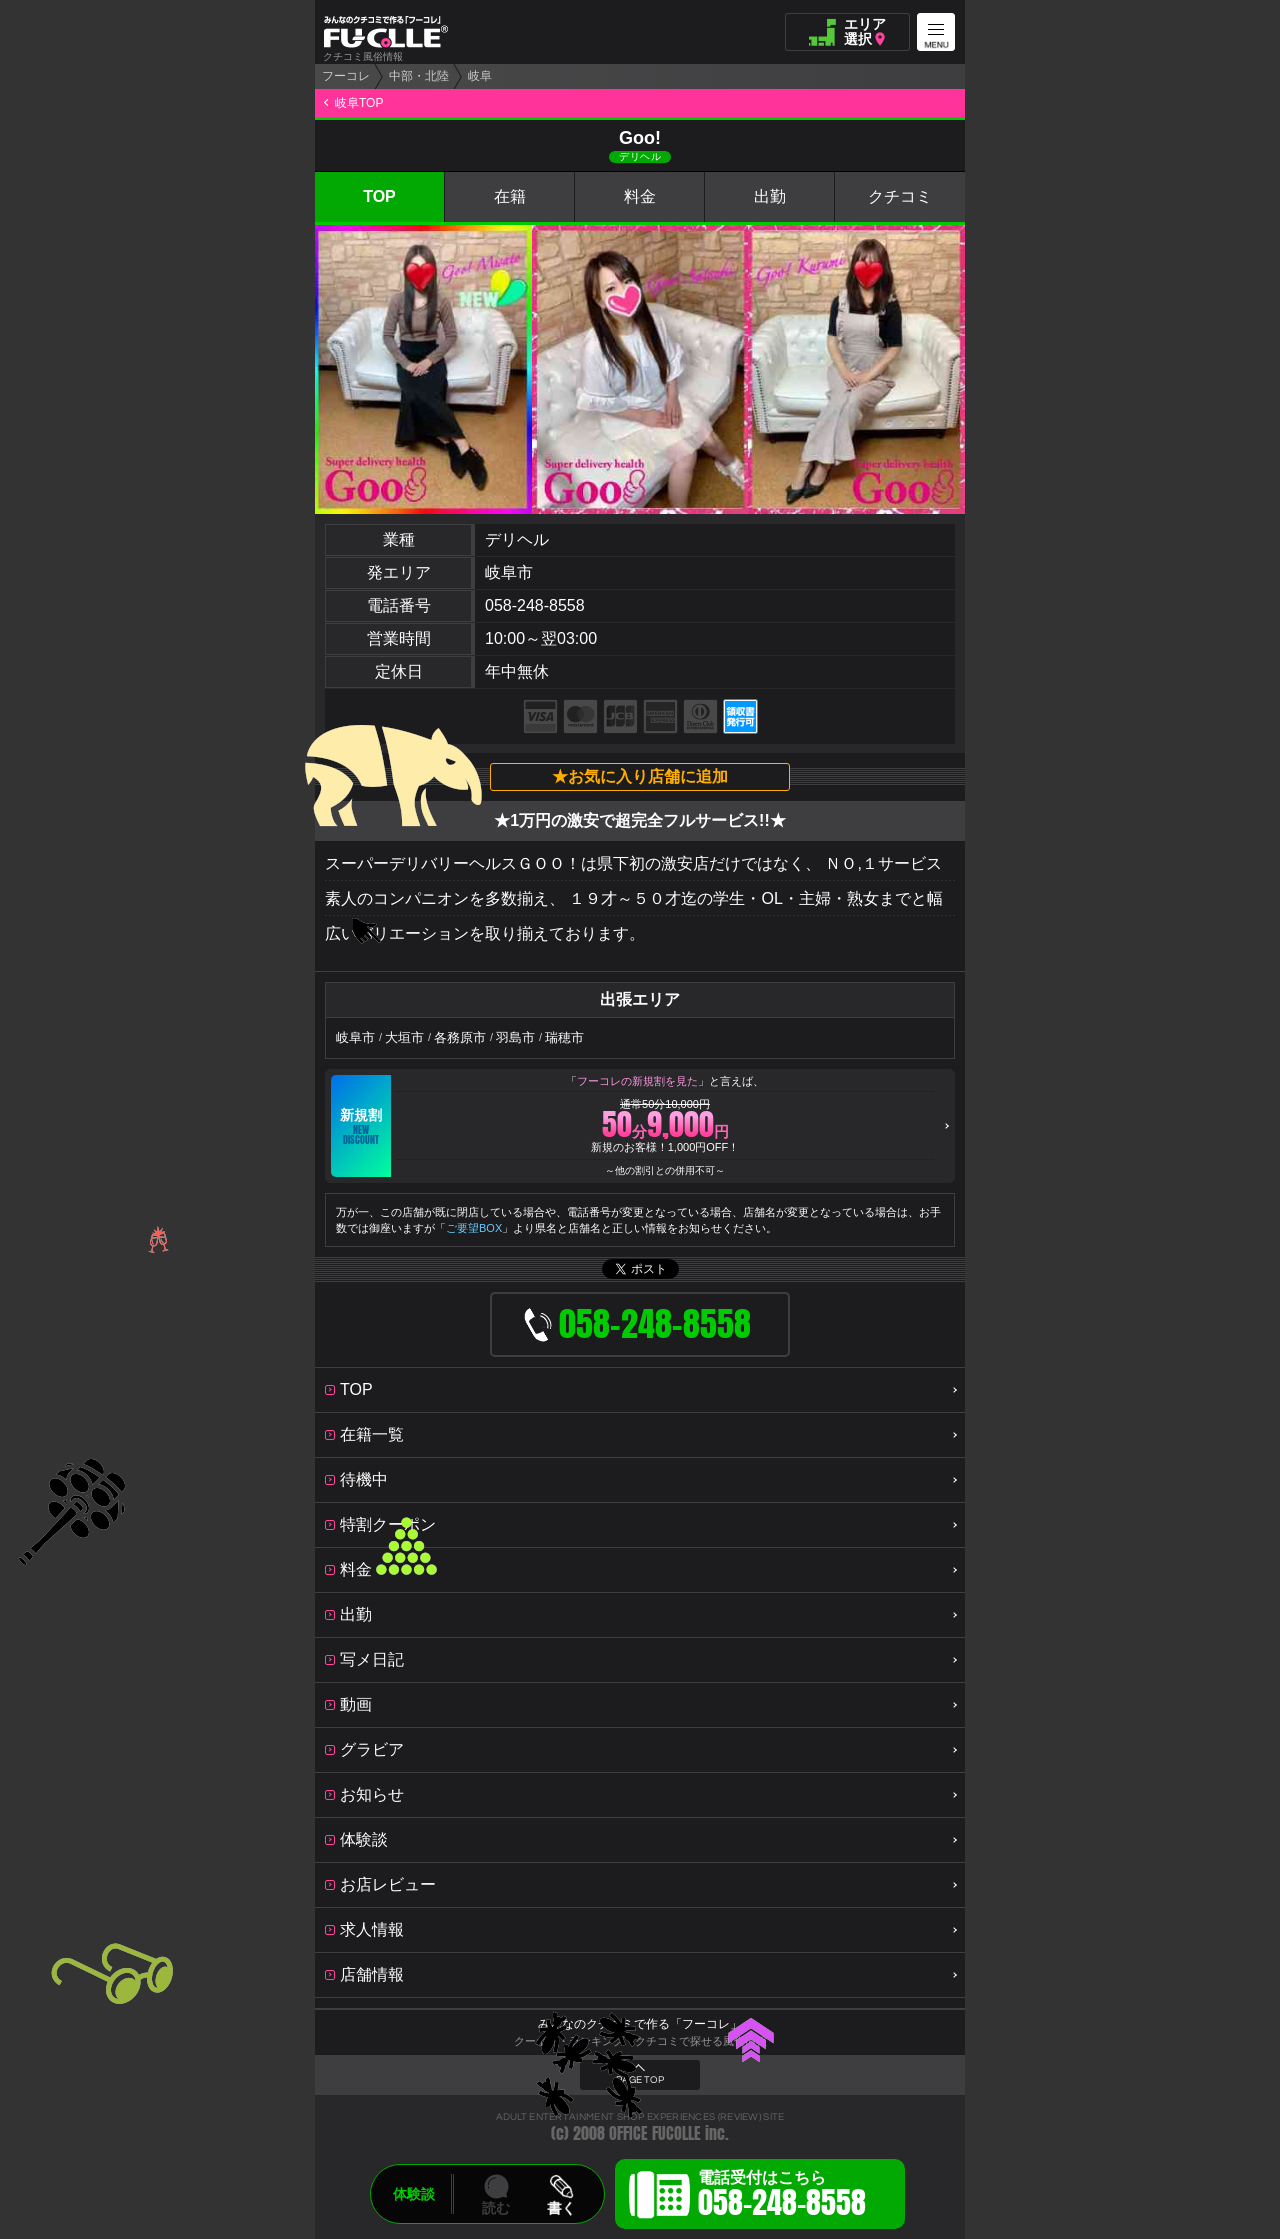  Describe the element at coordinates (589, 2065) in the screenshot. I see `indicates insect infestation or pest problem in a game` at that location.